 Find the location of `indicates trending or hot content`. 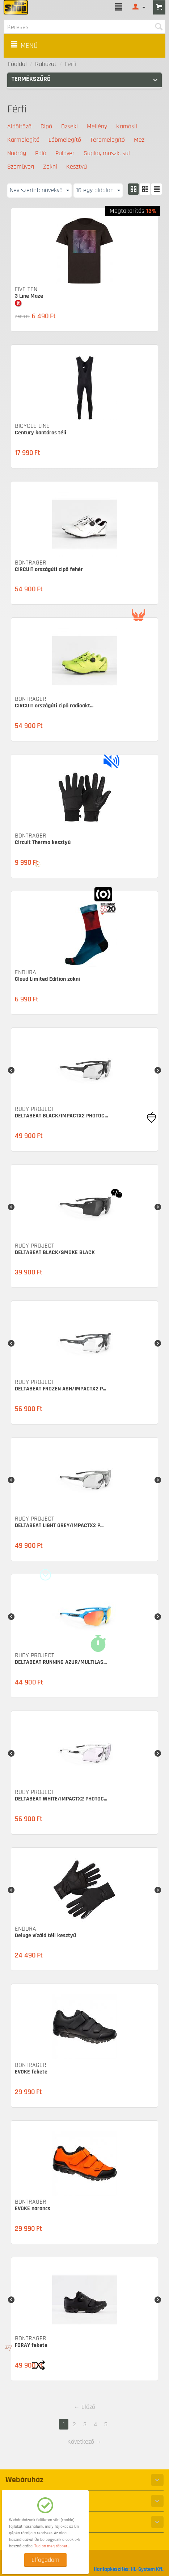

indicates trending or hot content is located at coordinates (38, 864).